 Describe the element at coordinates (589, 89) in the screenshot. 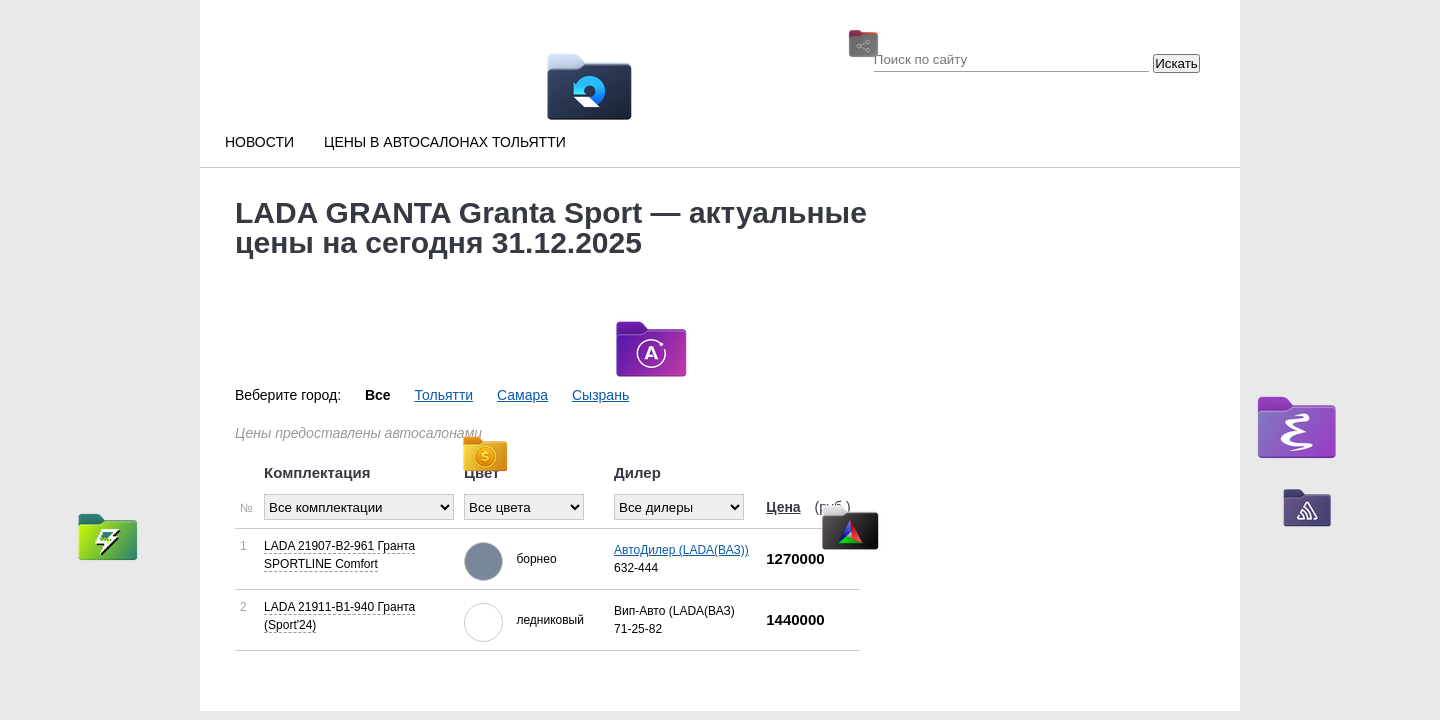

I see `open wondershare repairit files folder` at that location.